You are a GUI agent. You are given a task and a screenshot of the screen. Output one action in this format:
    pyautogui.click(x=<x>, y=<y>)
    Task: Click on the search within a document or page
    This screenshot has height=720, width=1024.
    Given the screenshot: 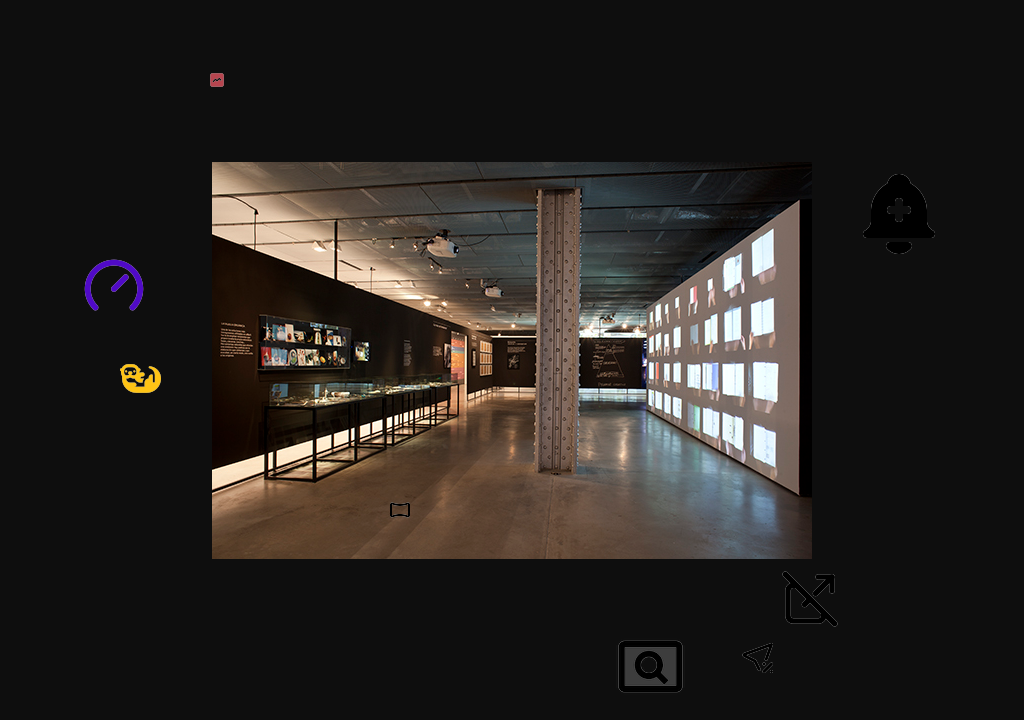 What is the action you would take?
    pyautogui.click(x=650, y=666)
    